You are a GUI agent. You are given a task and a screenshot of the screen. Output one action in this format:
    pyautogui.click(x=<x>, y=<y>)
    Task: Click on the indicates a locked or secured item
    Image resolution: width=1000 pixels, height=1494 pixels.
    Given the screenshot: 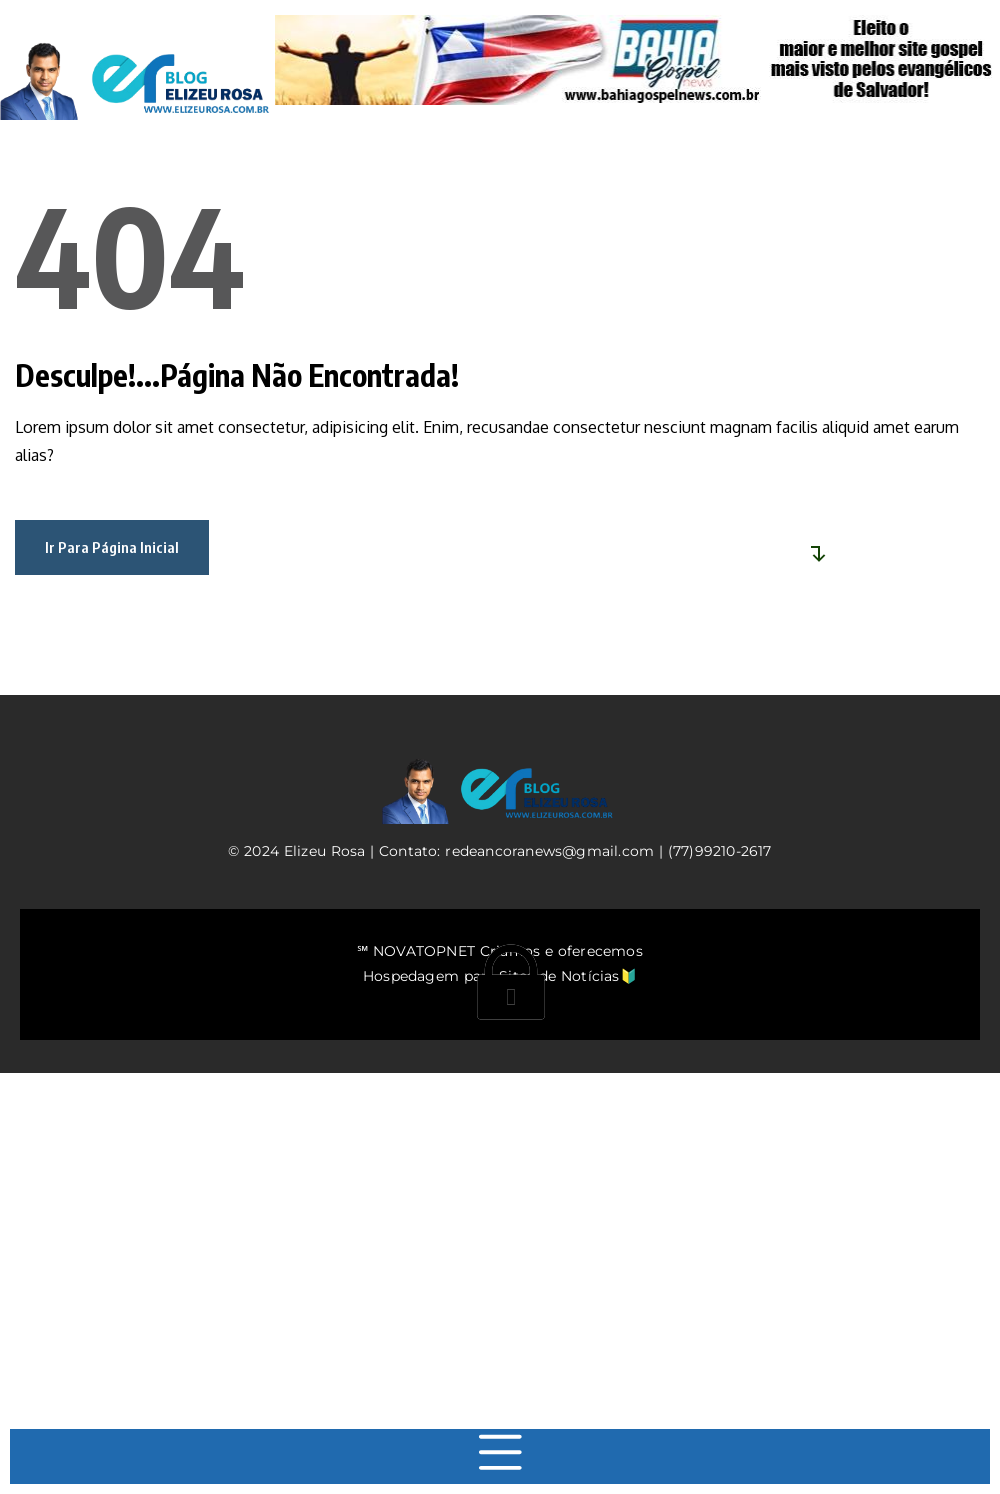 What is the action you would take?
    pyautogui.click(x=511, y=982)
    